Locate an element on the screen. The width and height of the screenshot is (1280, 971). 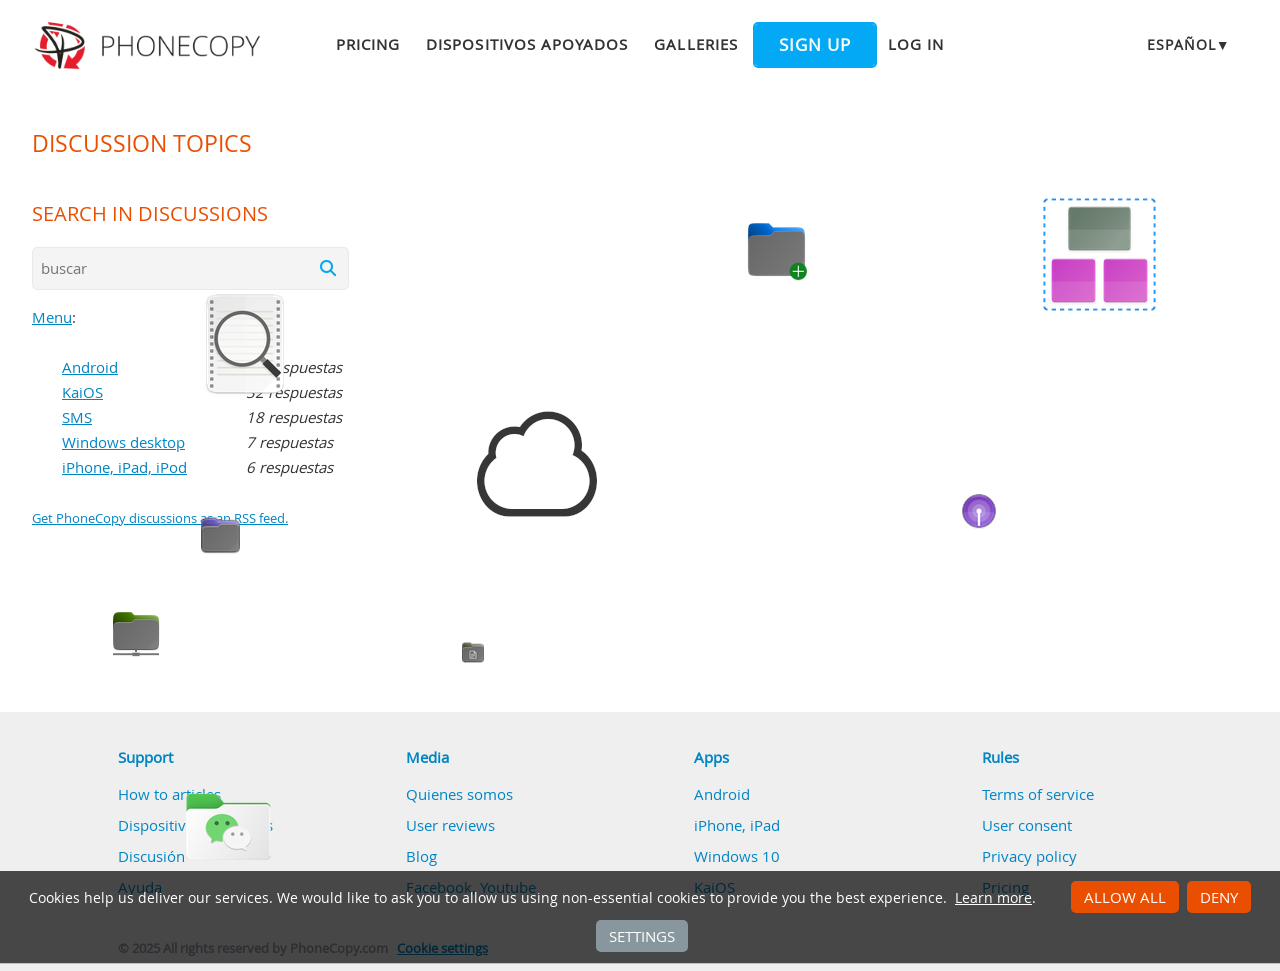
access a remote or network folder is located at coordinates (136, 633).